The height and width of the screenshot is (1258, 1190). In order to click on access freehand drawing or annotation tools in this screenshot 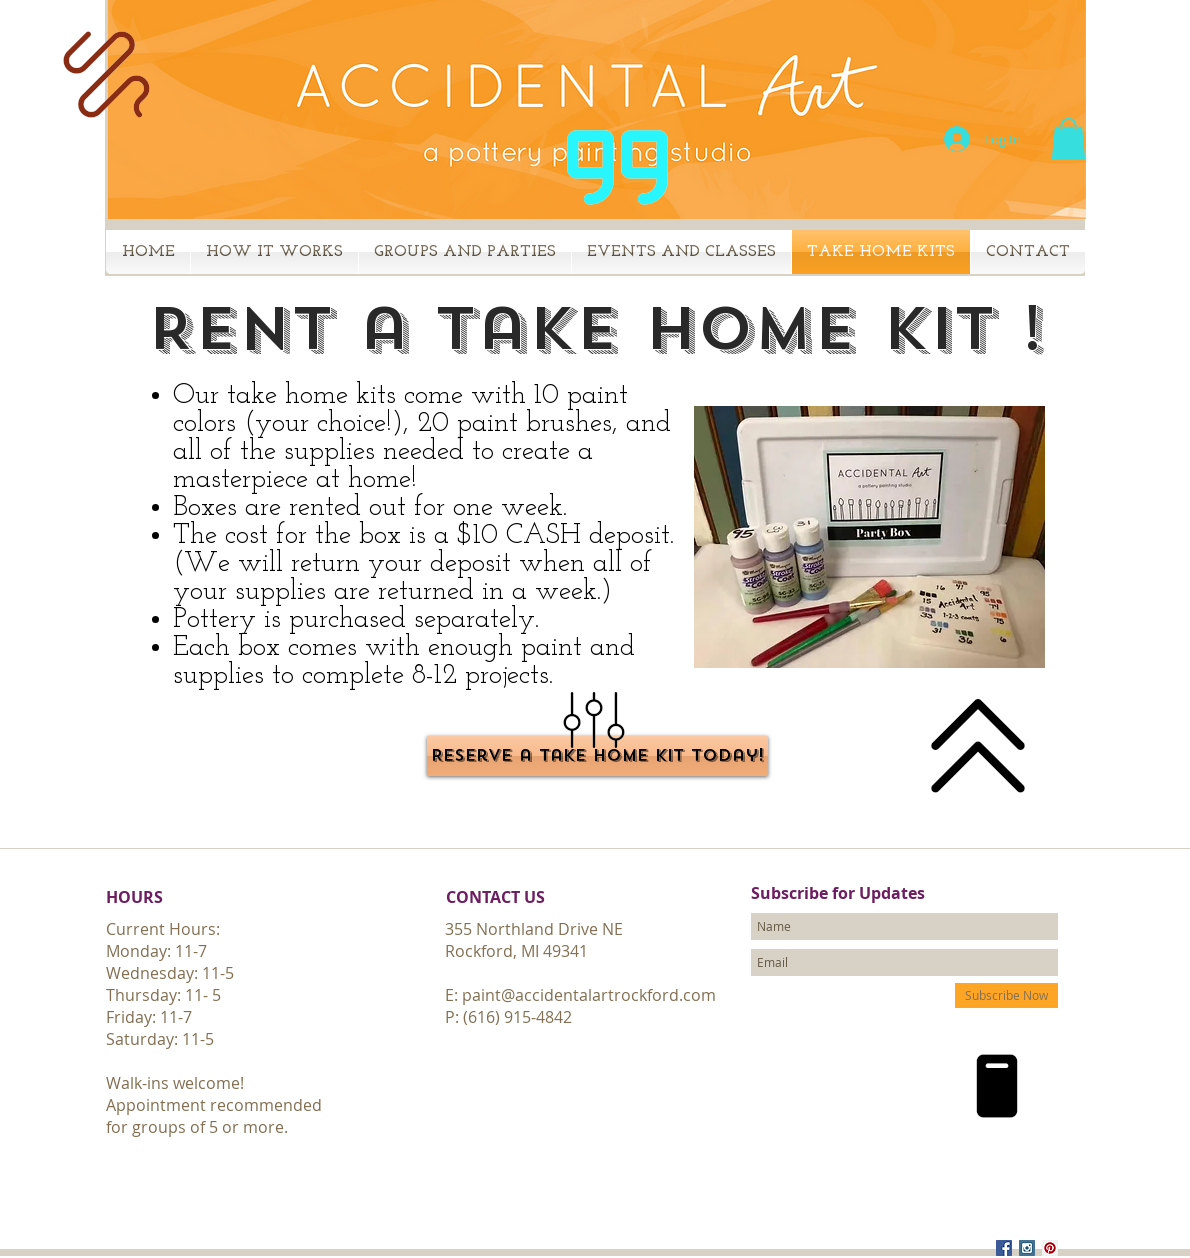, I will do `click(106, 74)`.